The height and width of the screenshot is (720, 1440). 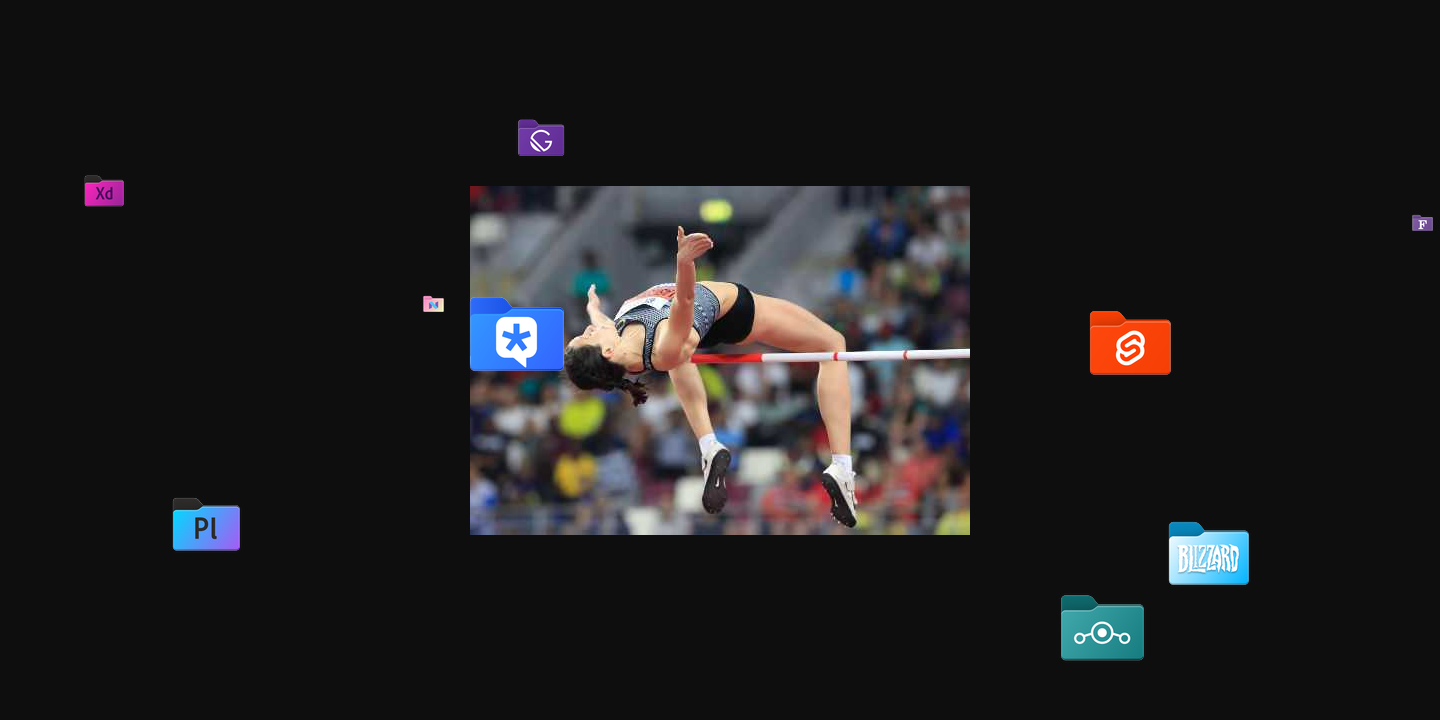 I want to click on folder containing Gatsby project files, so click(x=541, y=139).